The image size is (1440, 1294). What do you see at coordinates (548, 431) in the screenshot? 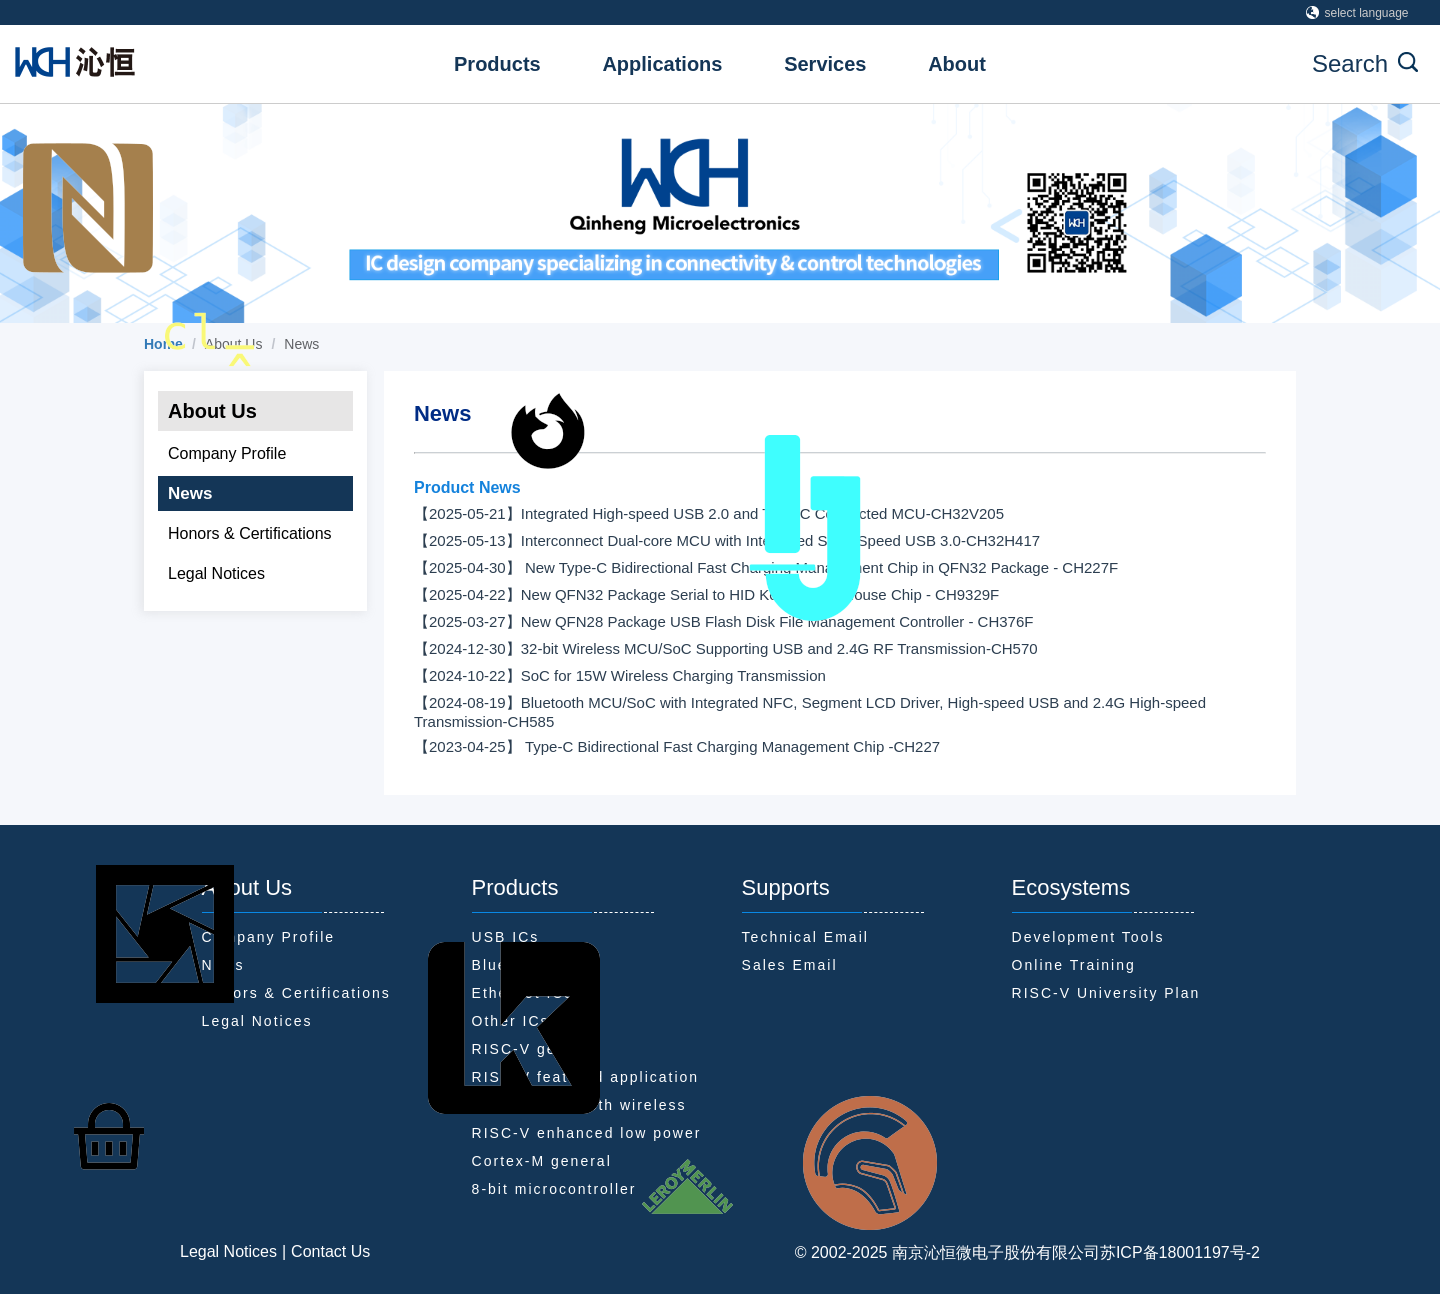
I see `open Mozilla Firefox browser` at bounding box center [548, 431].